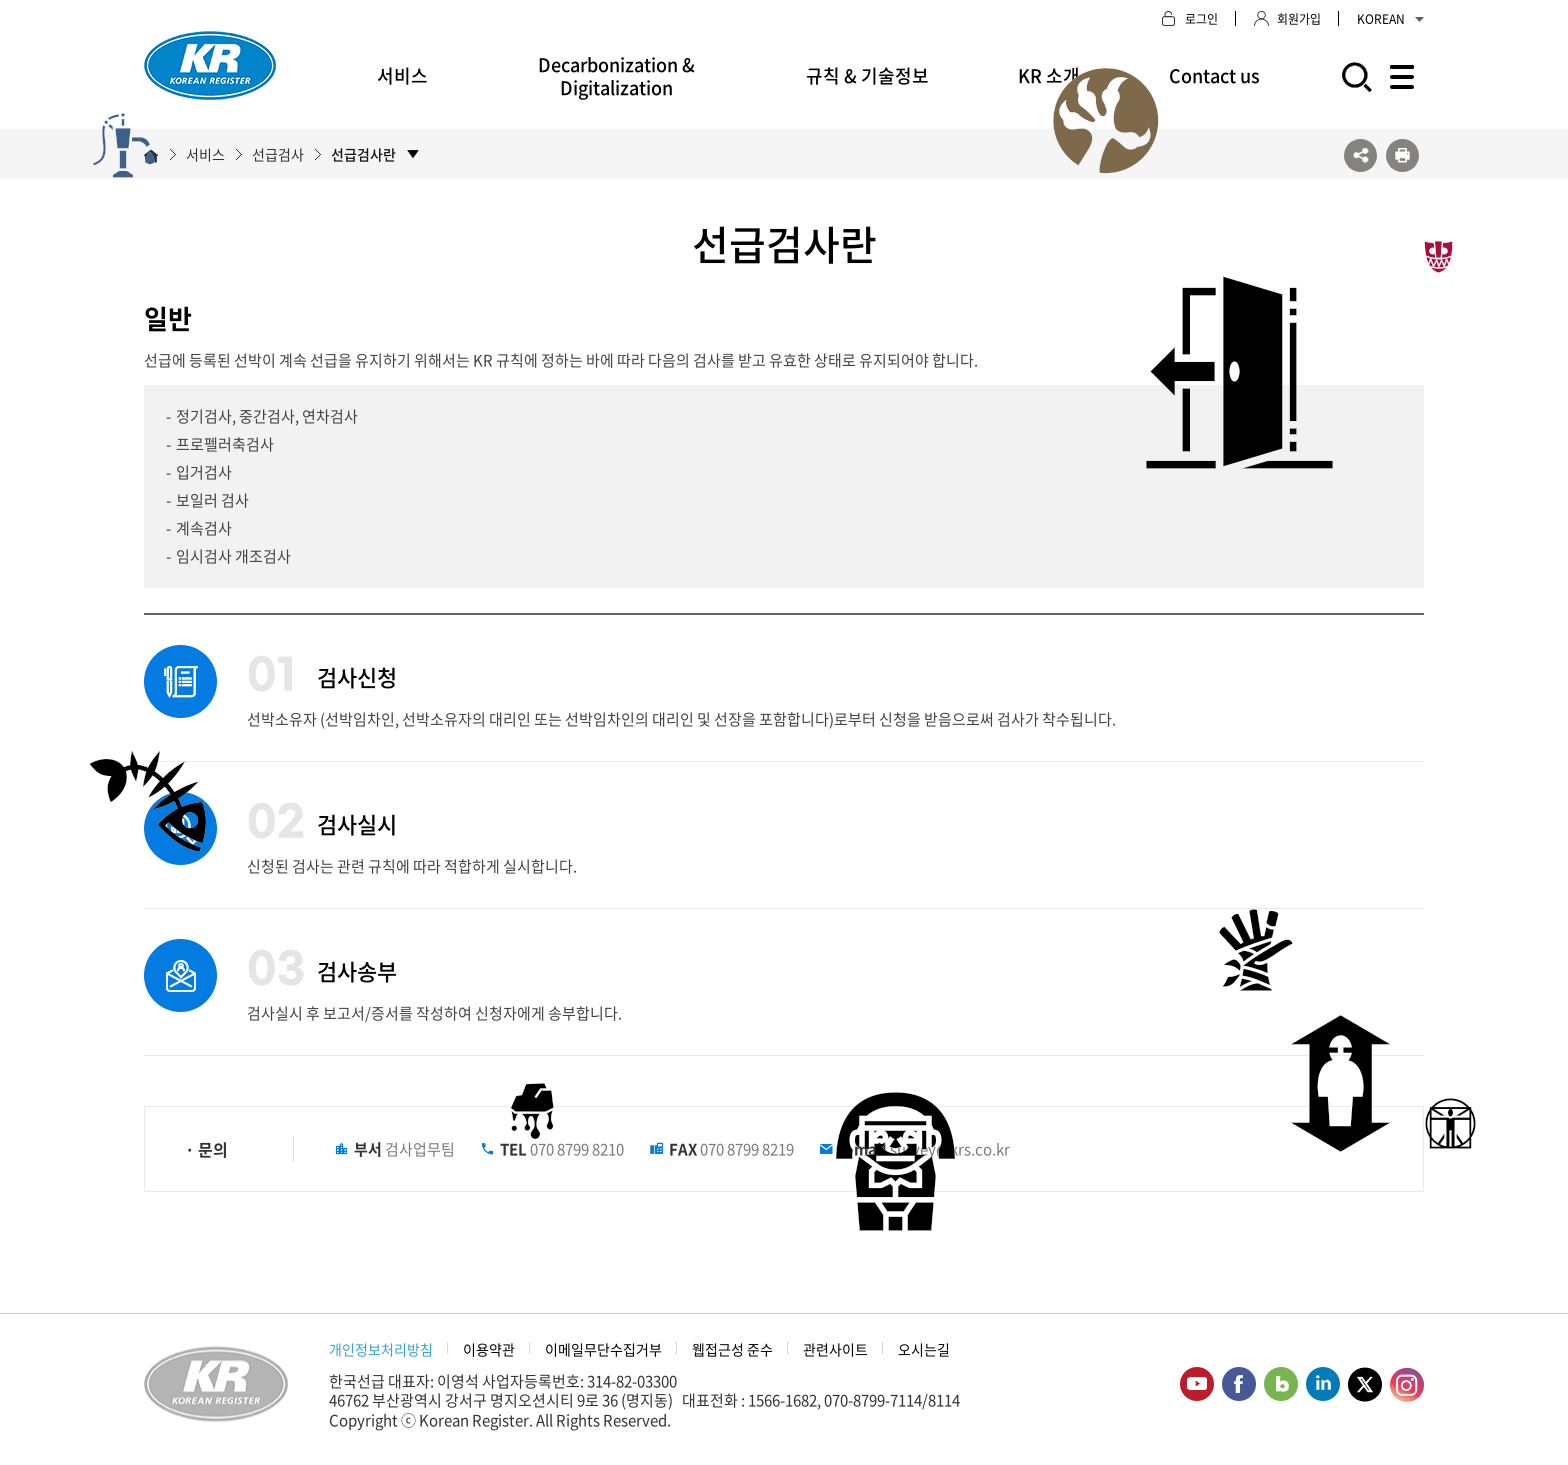  Describe the element at coordinates (534, 1111) in the screenshot. I see `indicates a cave or cavern environment` at that location.